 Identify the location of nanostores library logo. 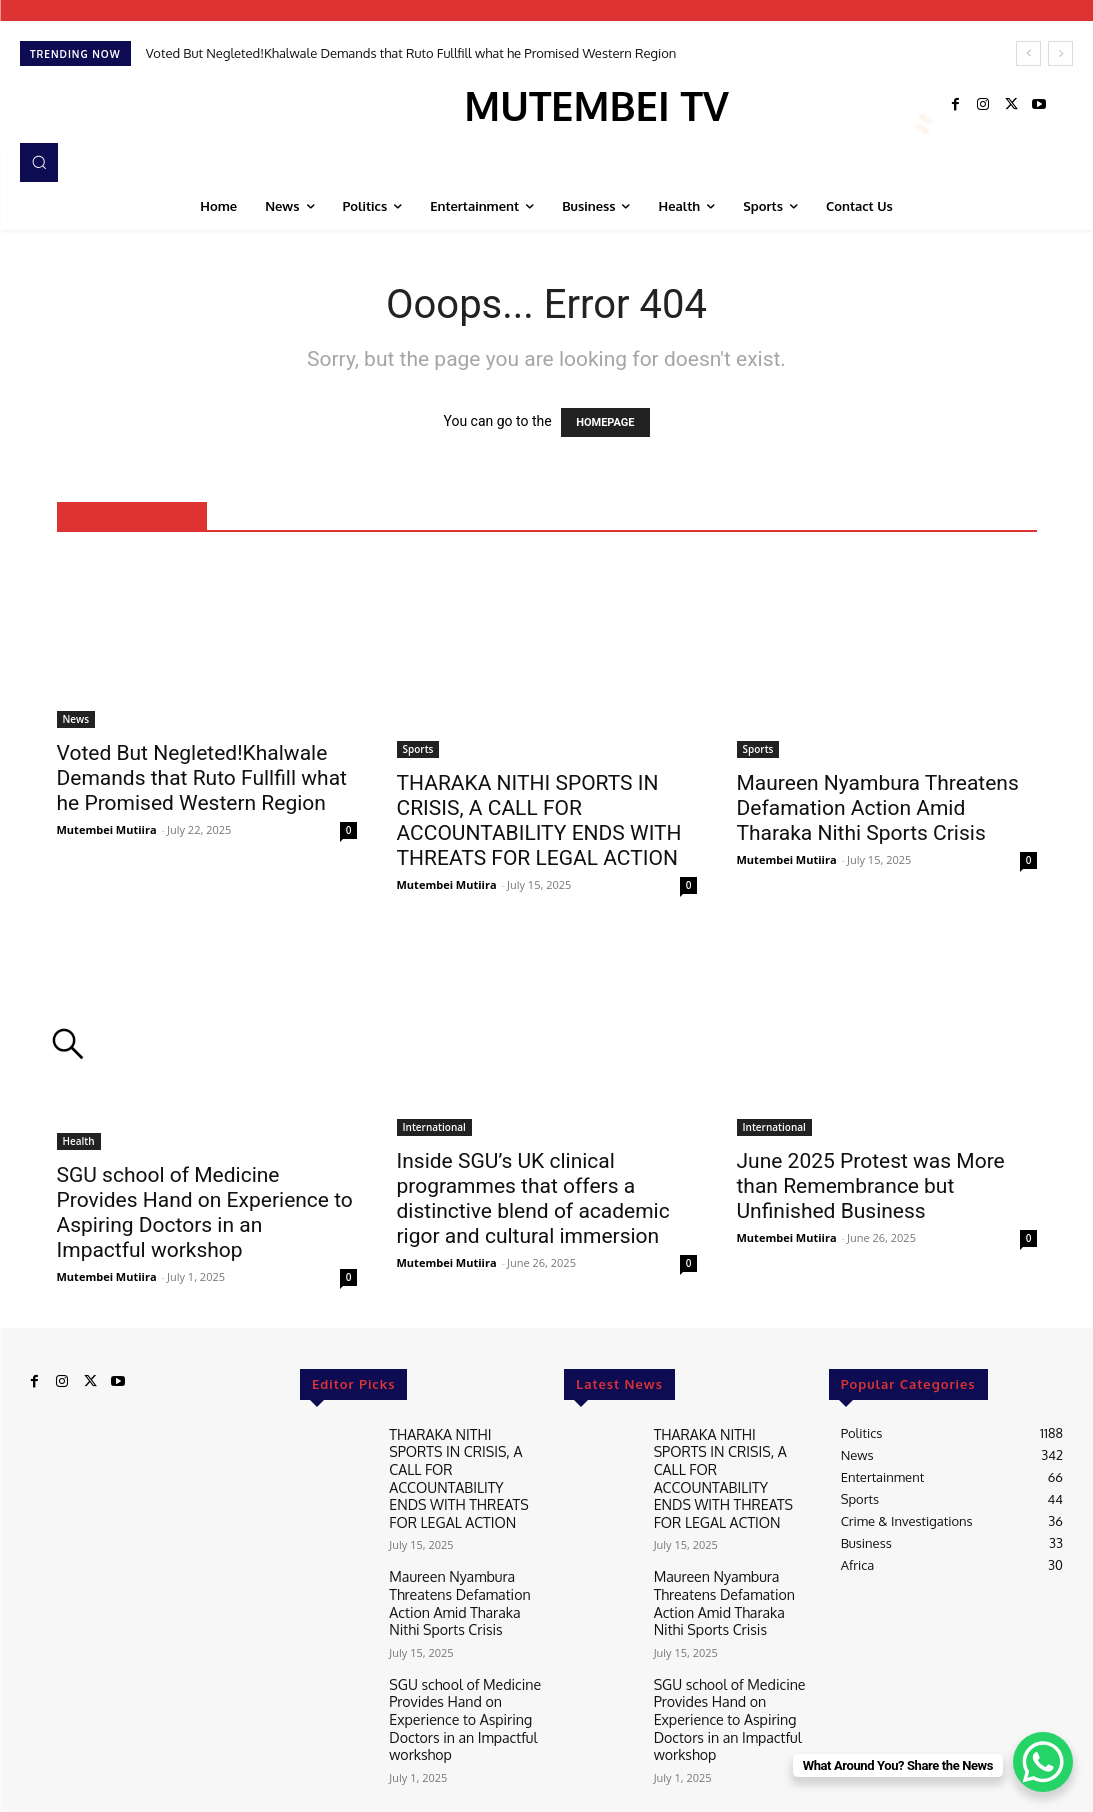
(924, 124).